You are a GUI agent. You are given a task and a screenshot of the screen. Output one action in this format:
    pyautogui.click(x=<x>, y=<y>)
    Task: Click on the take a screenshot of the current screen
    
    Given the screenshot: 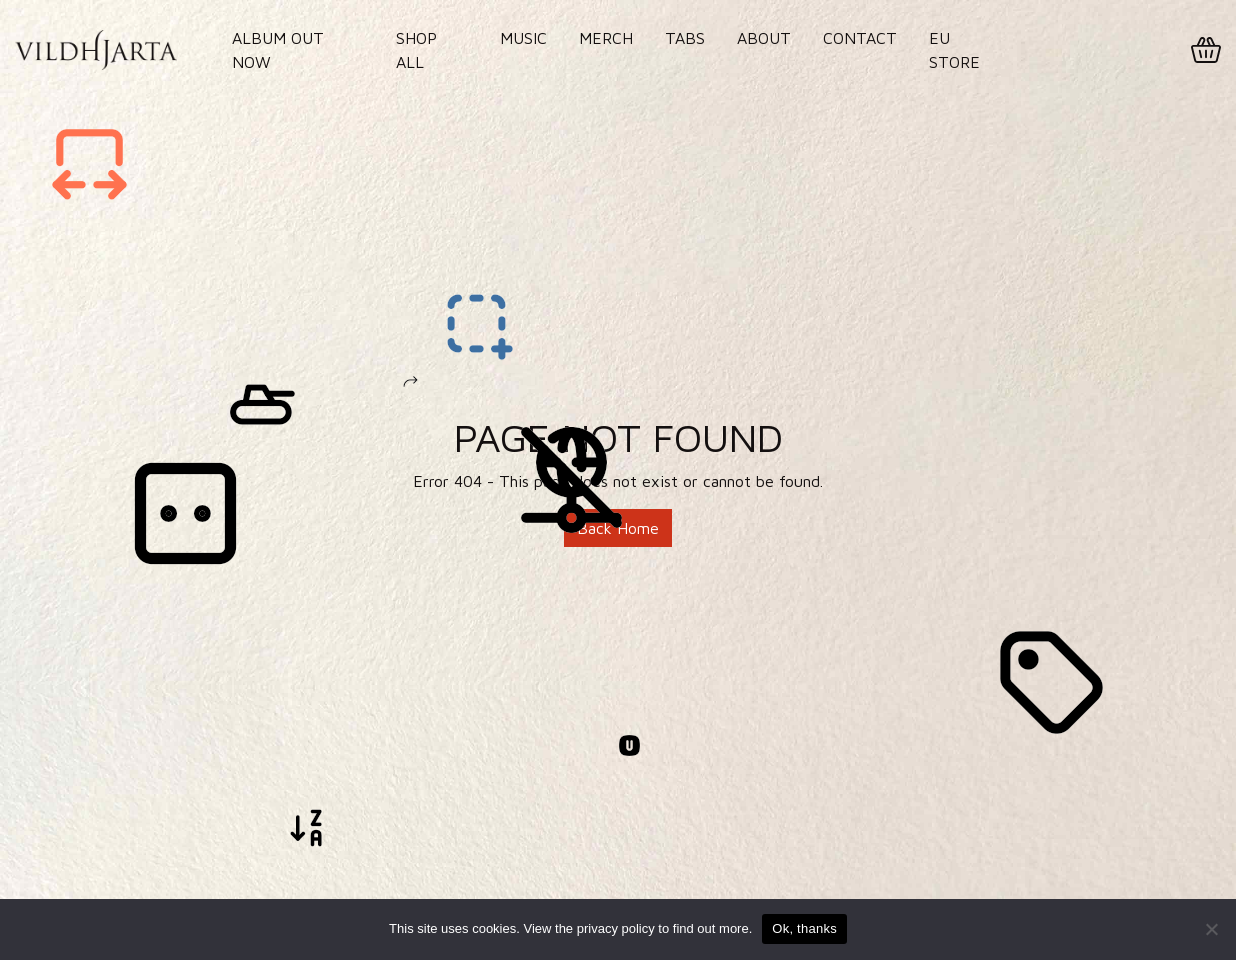 What is the action you would take?
    pyautogui.click(x=476, y=323)
    